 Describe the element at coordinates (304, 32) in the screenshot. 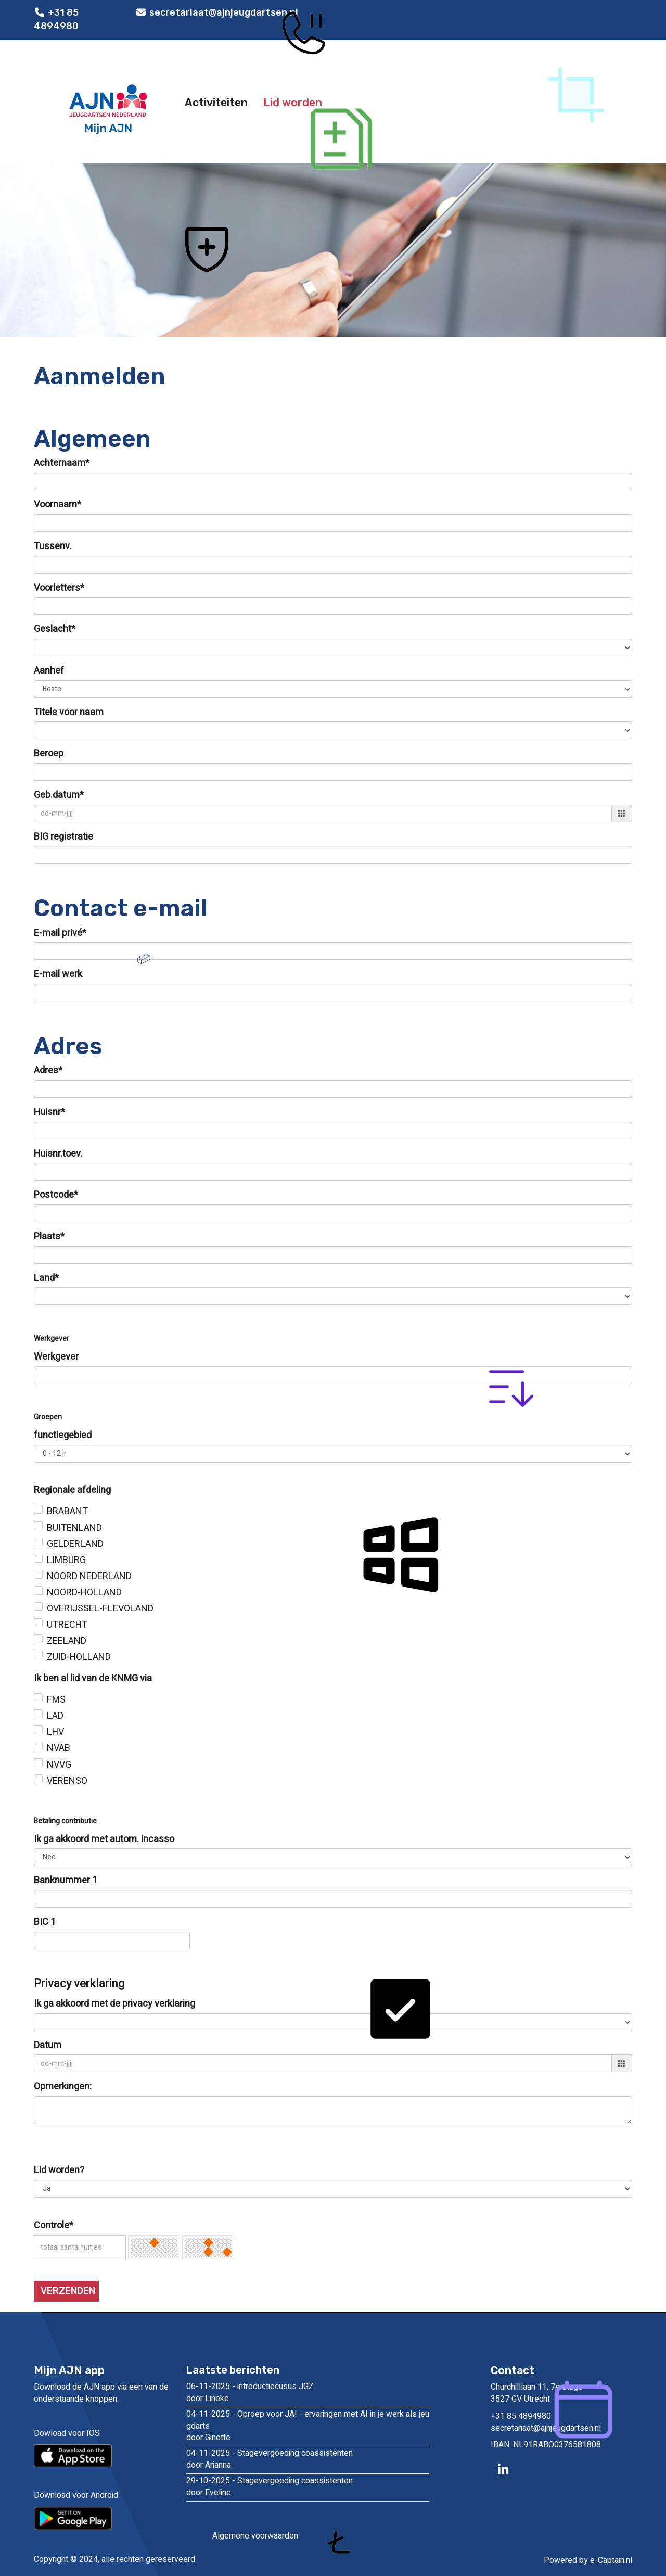

I see `put a call on hold` at that location.